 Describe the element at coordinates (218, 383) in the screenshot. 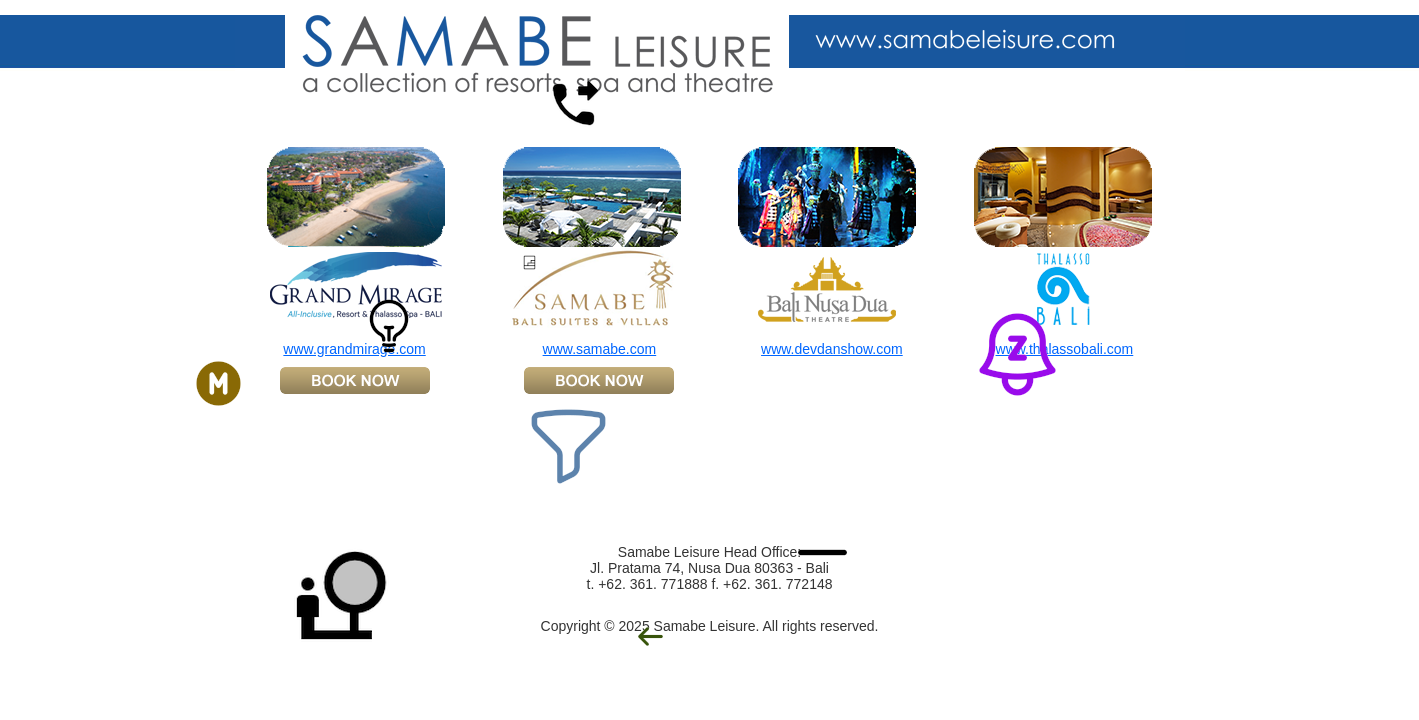

I see `metro or subway transit indicator` at that location.